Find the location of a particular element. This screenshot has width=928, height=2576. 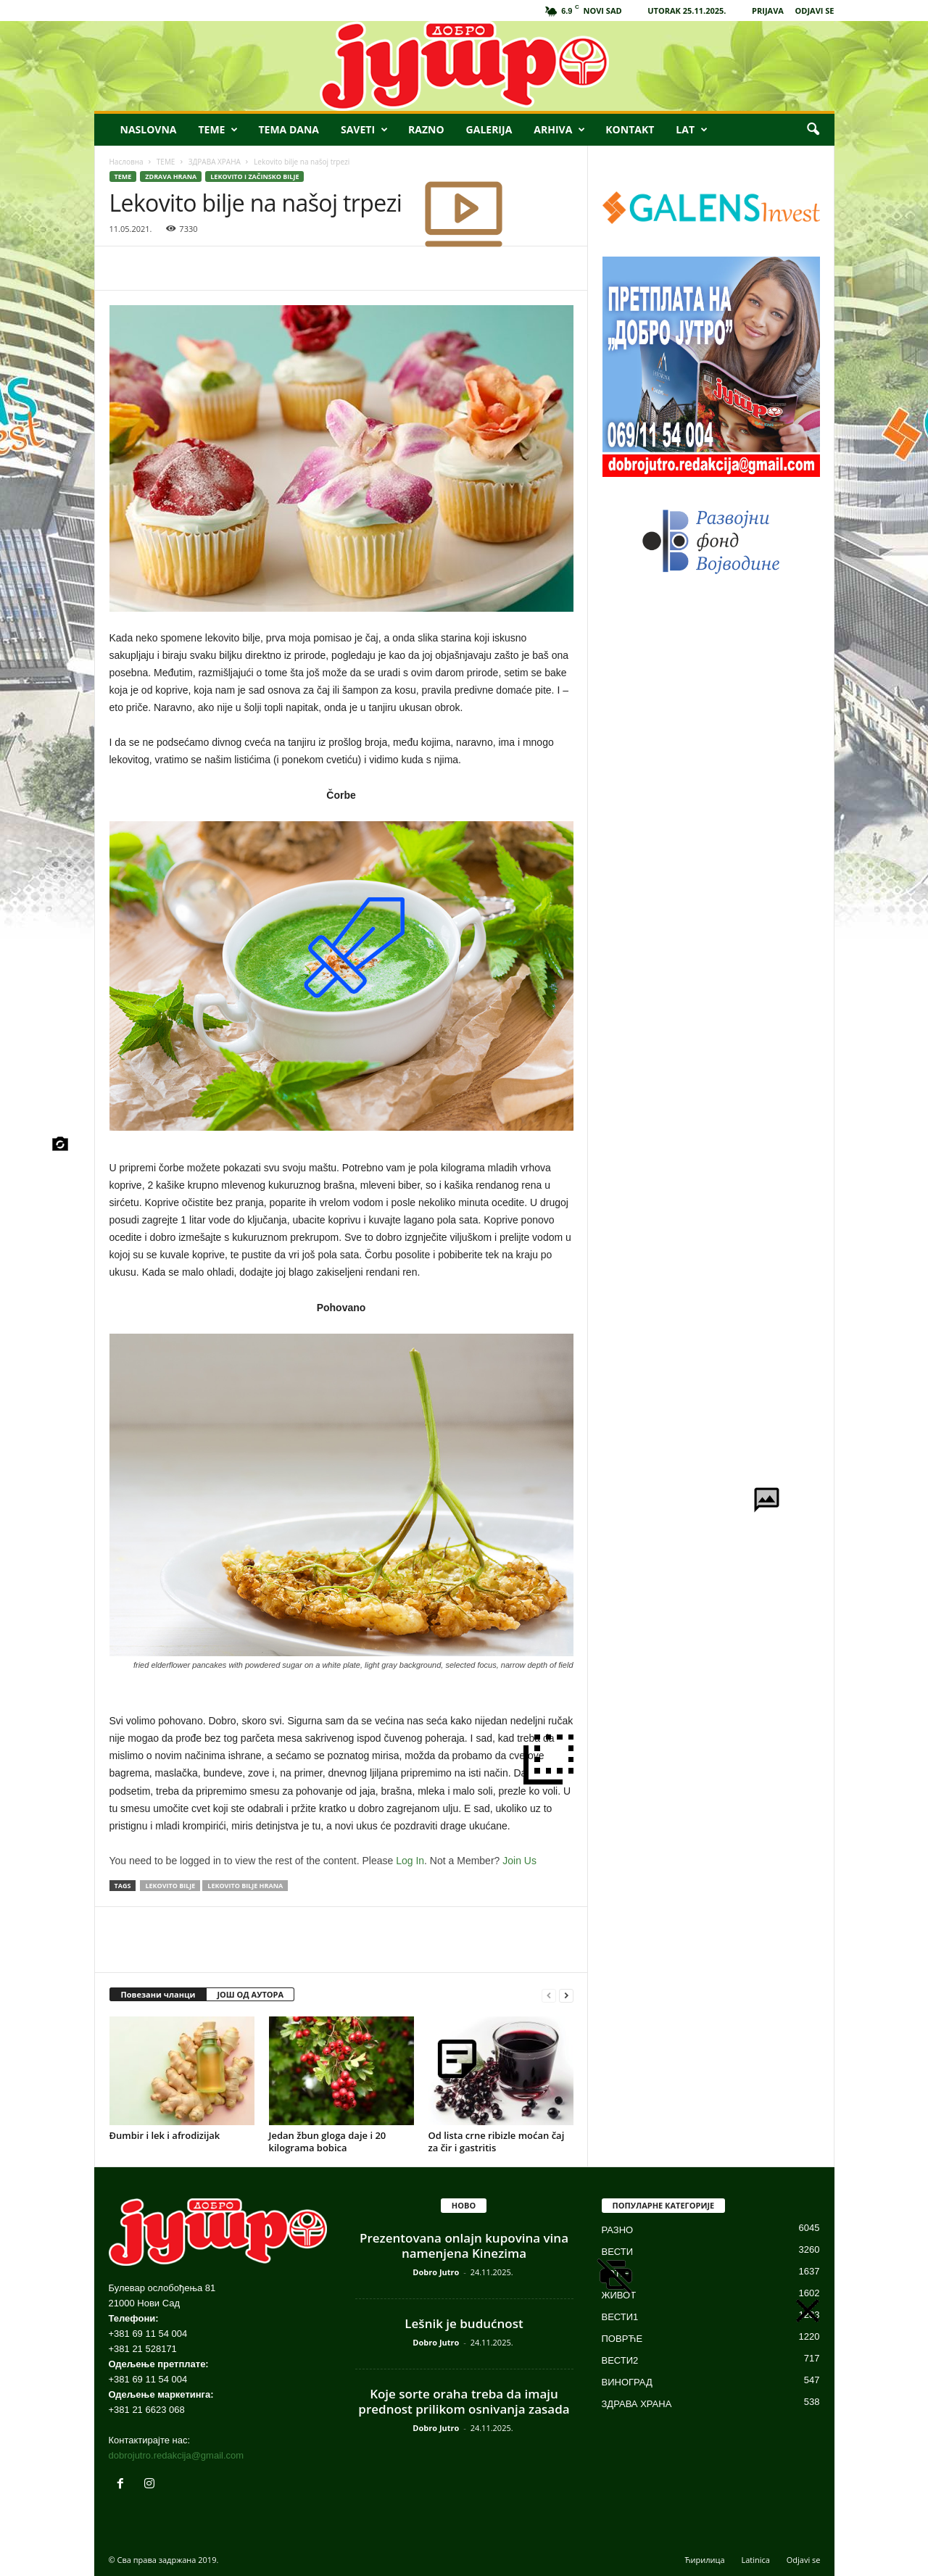

switch to party mode camera filter is located at coordinates (60, 1144).